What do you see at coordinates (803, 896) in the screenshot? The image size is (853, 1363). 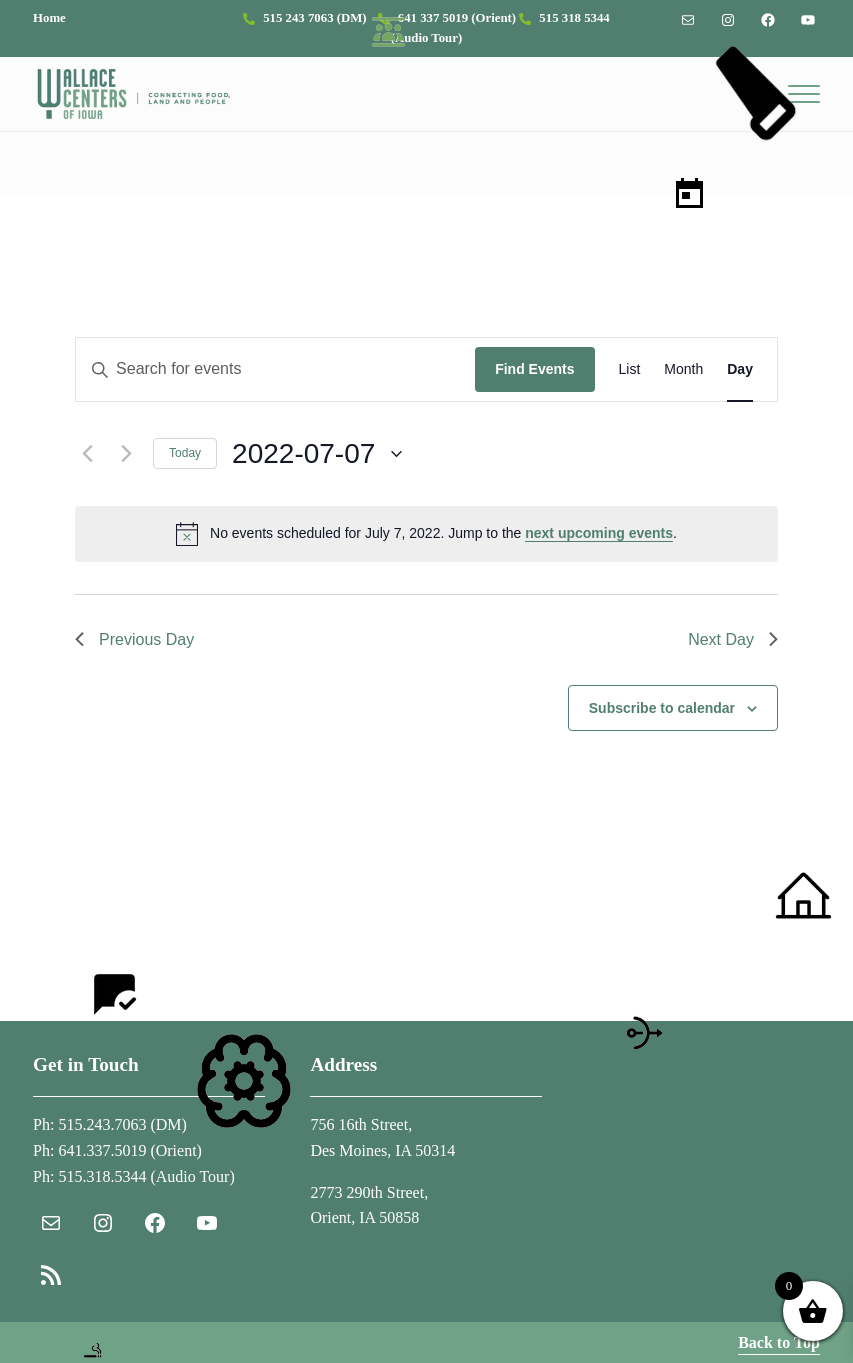 I see `navigate to home screen` at bounding box center [803, 896].